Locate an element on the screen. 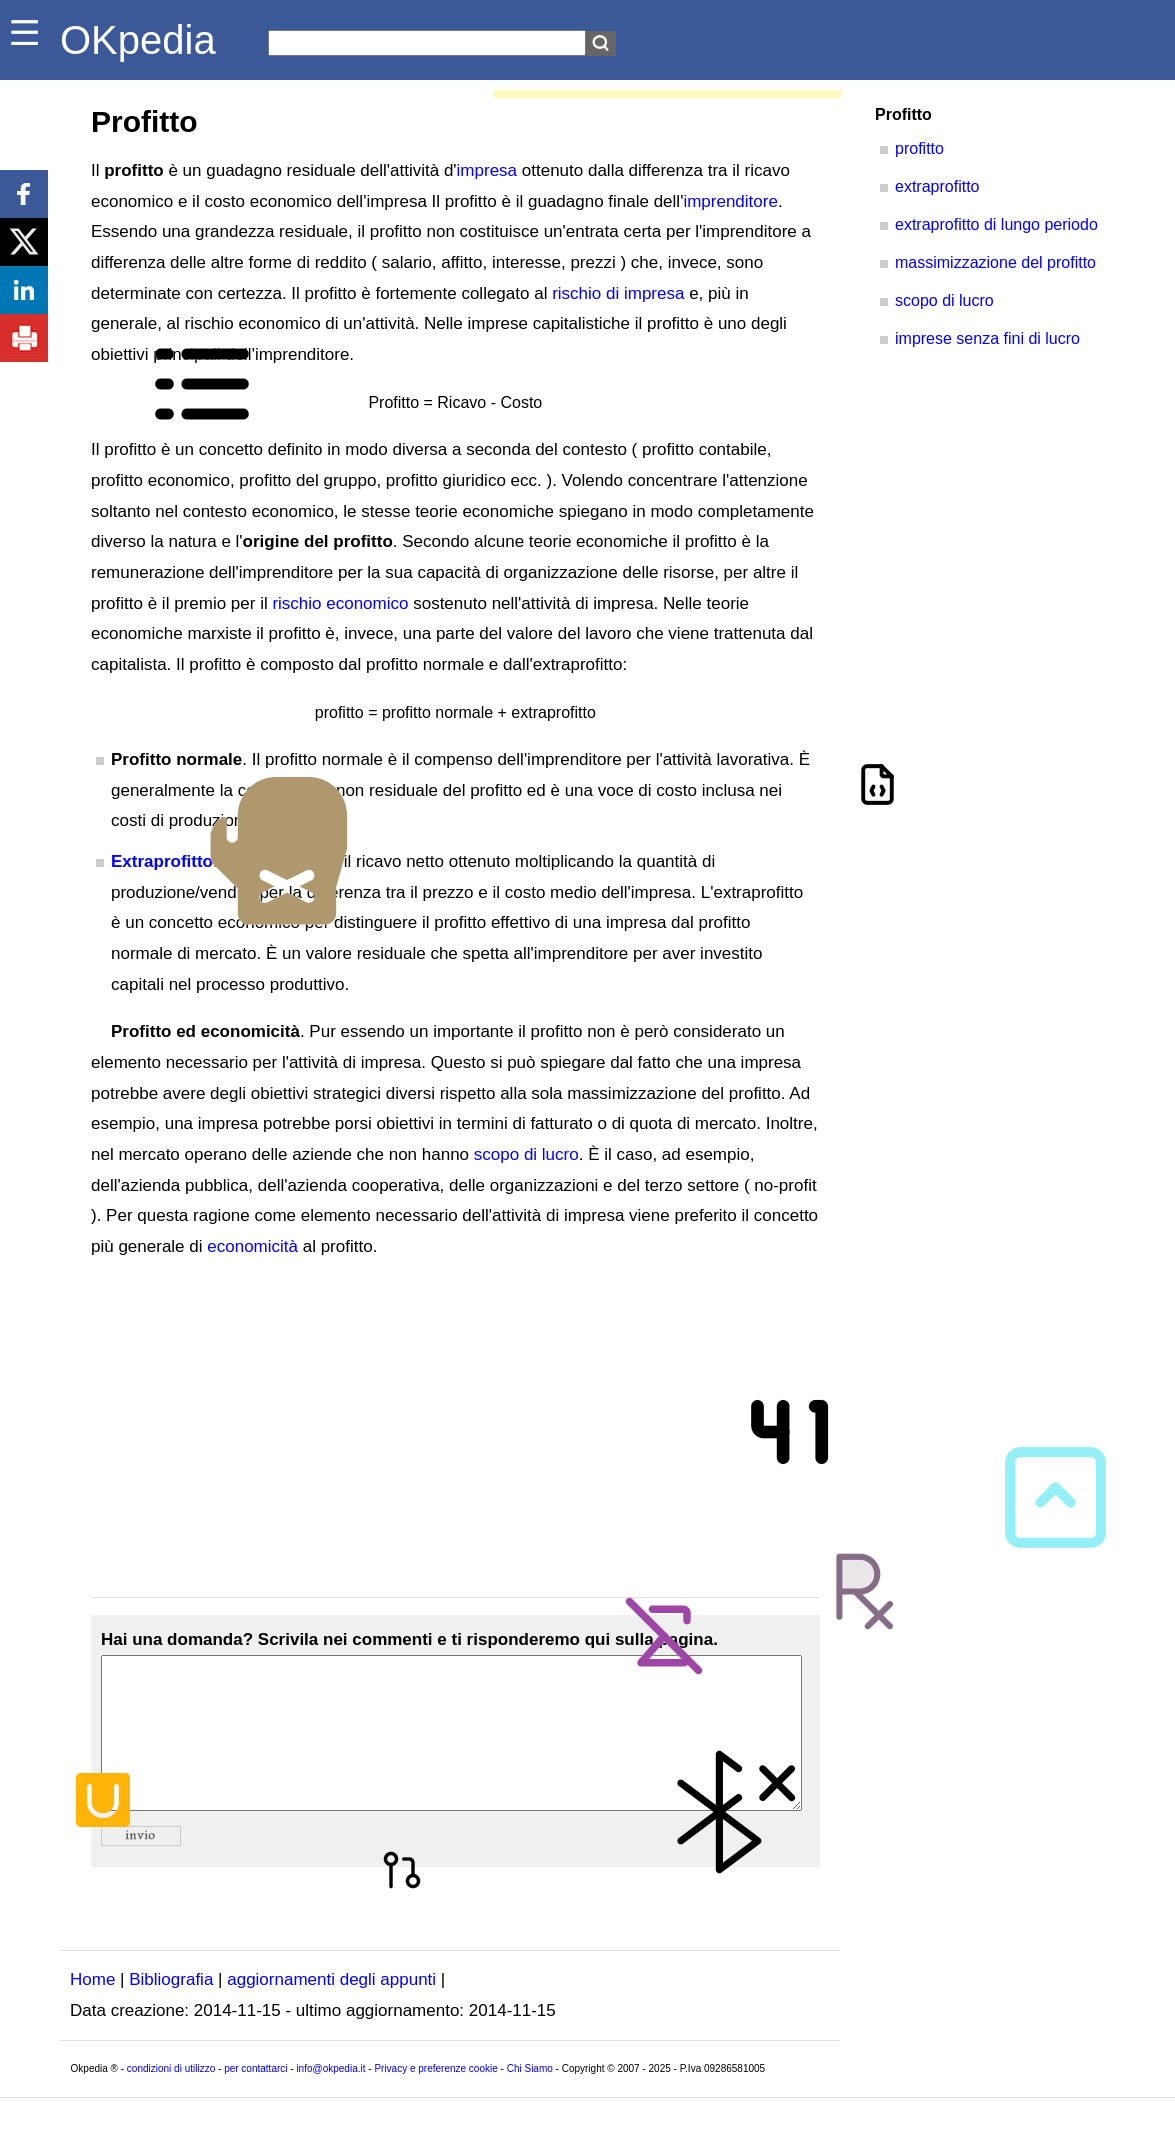  view source code file is located at coordinates (877, 784).